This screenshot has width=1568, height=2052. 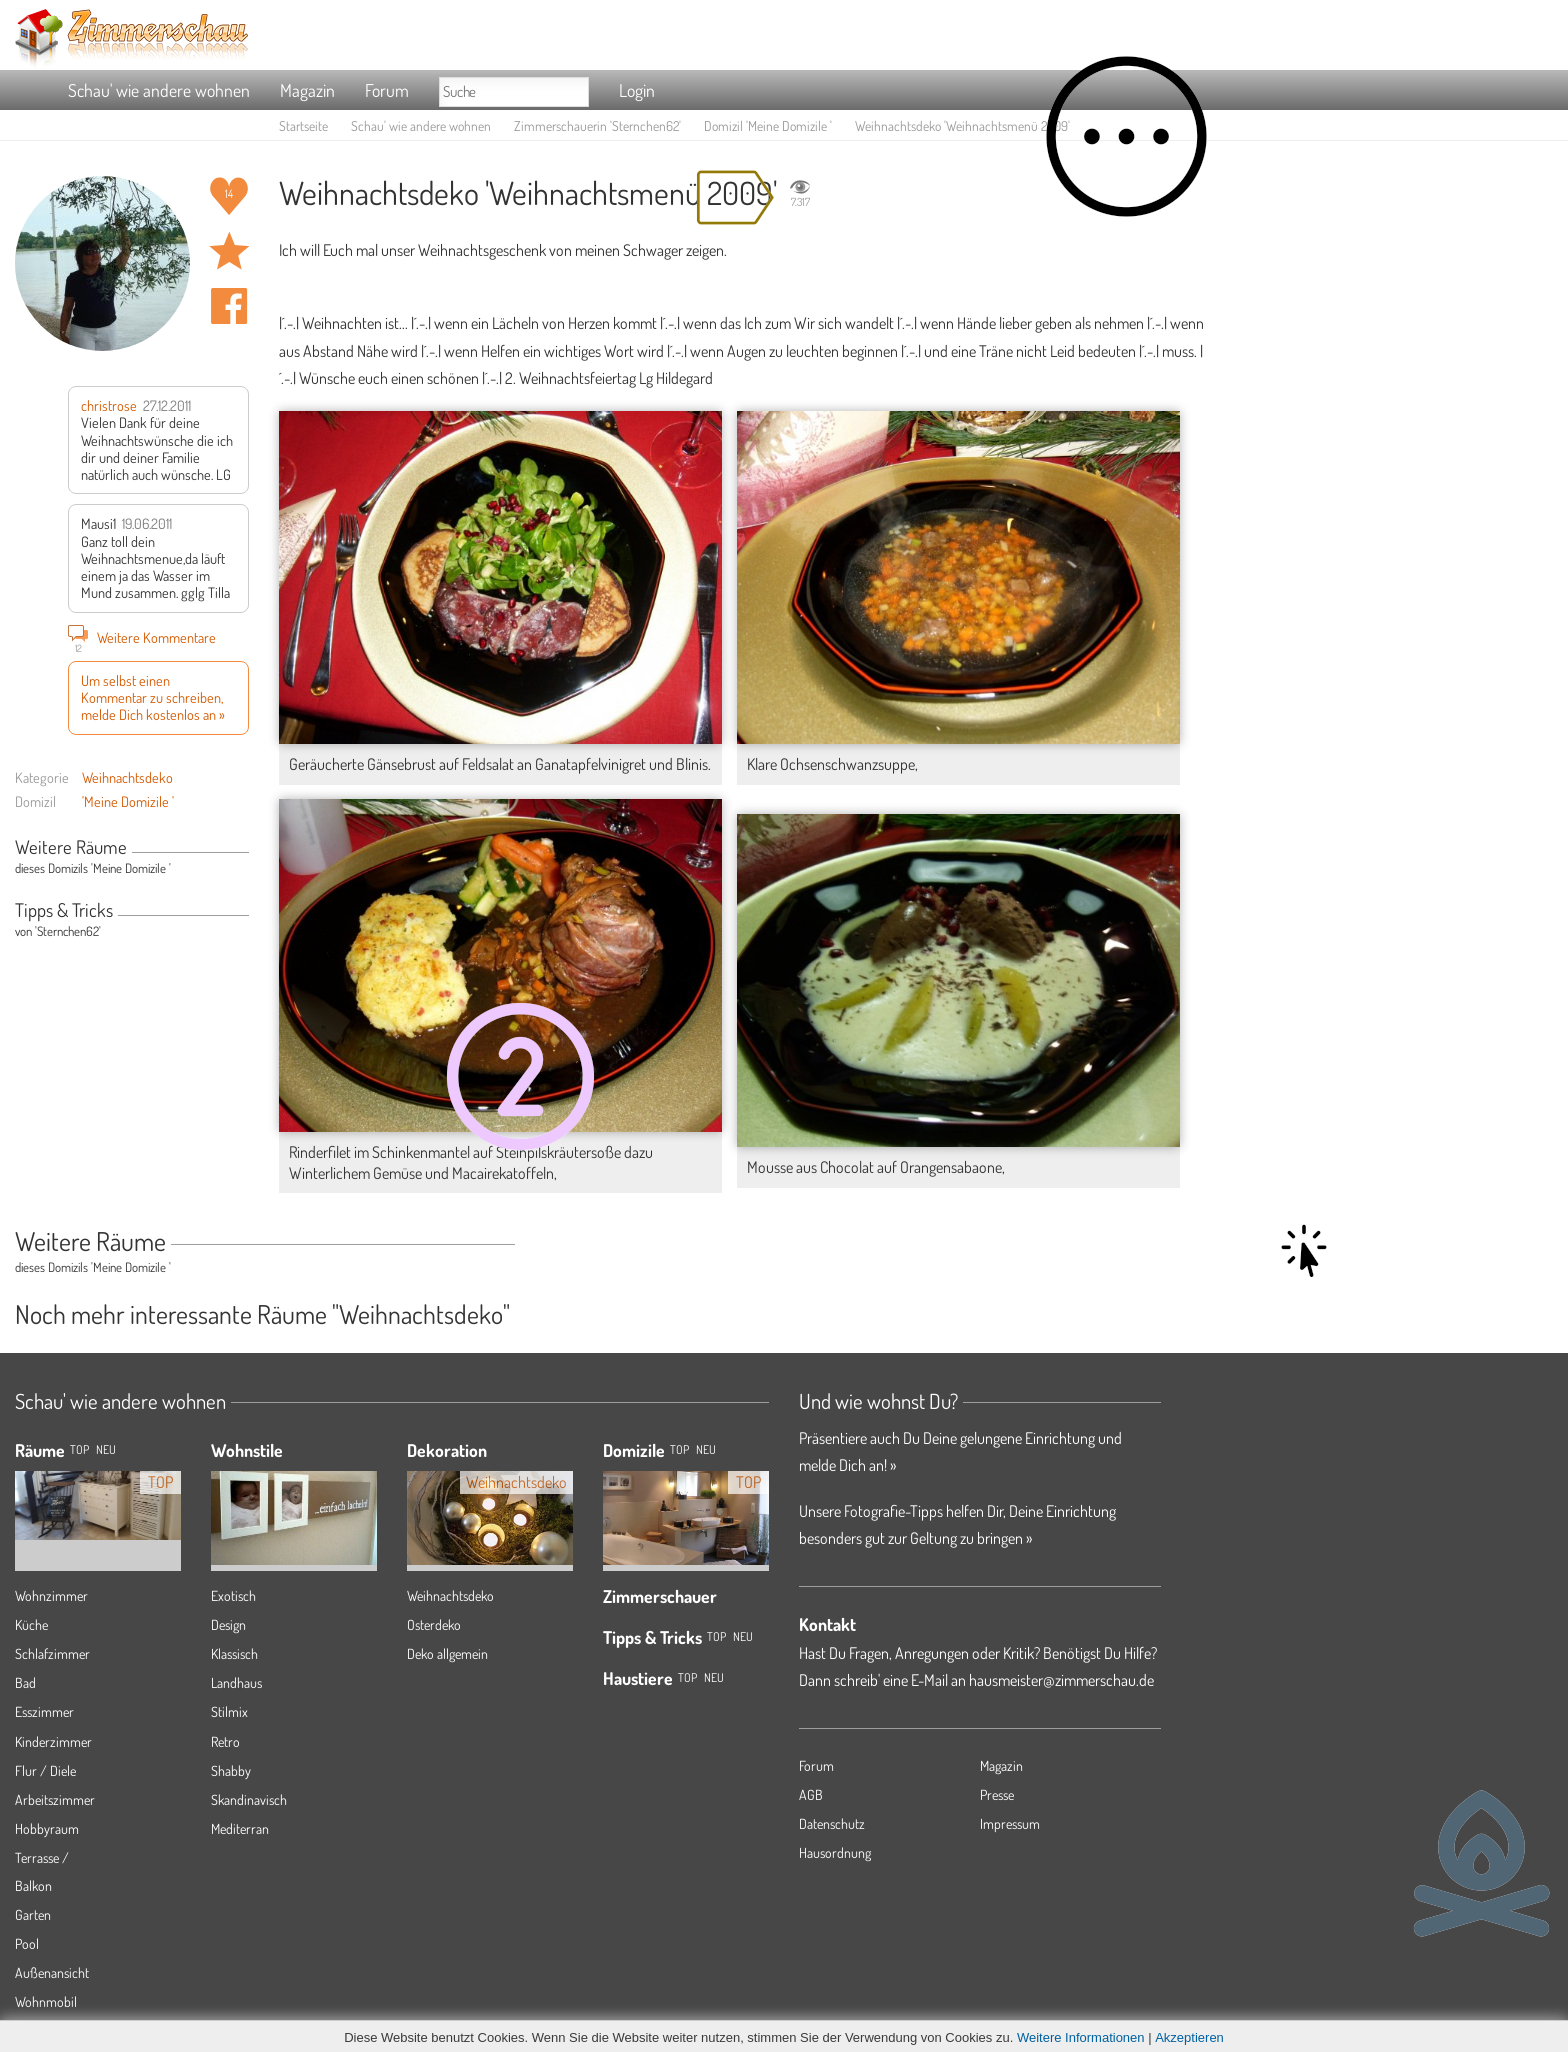 I want to click on access camping or outdoor activity features, so click(x=1481, y=1863).